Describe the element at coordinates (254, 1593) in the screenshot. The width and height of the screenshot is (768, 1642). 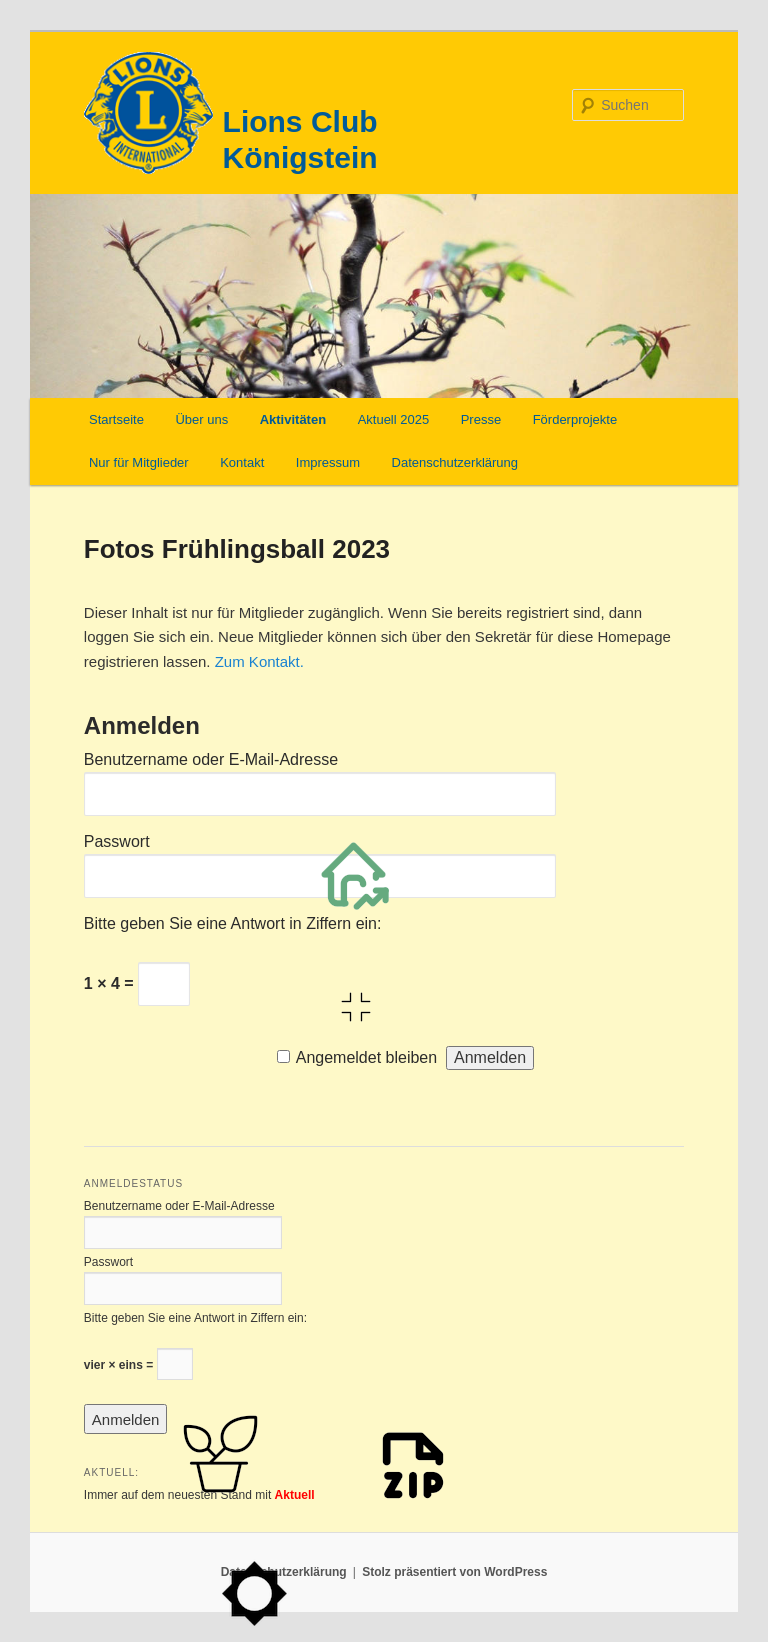
I see `adjust screen brightness settings` at that location.